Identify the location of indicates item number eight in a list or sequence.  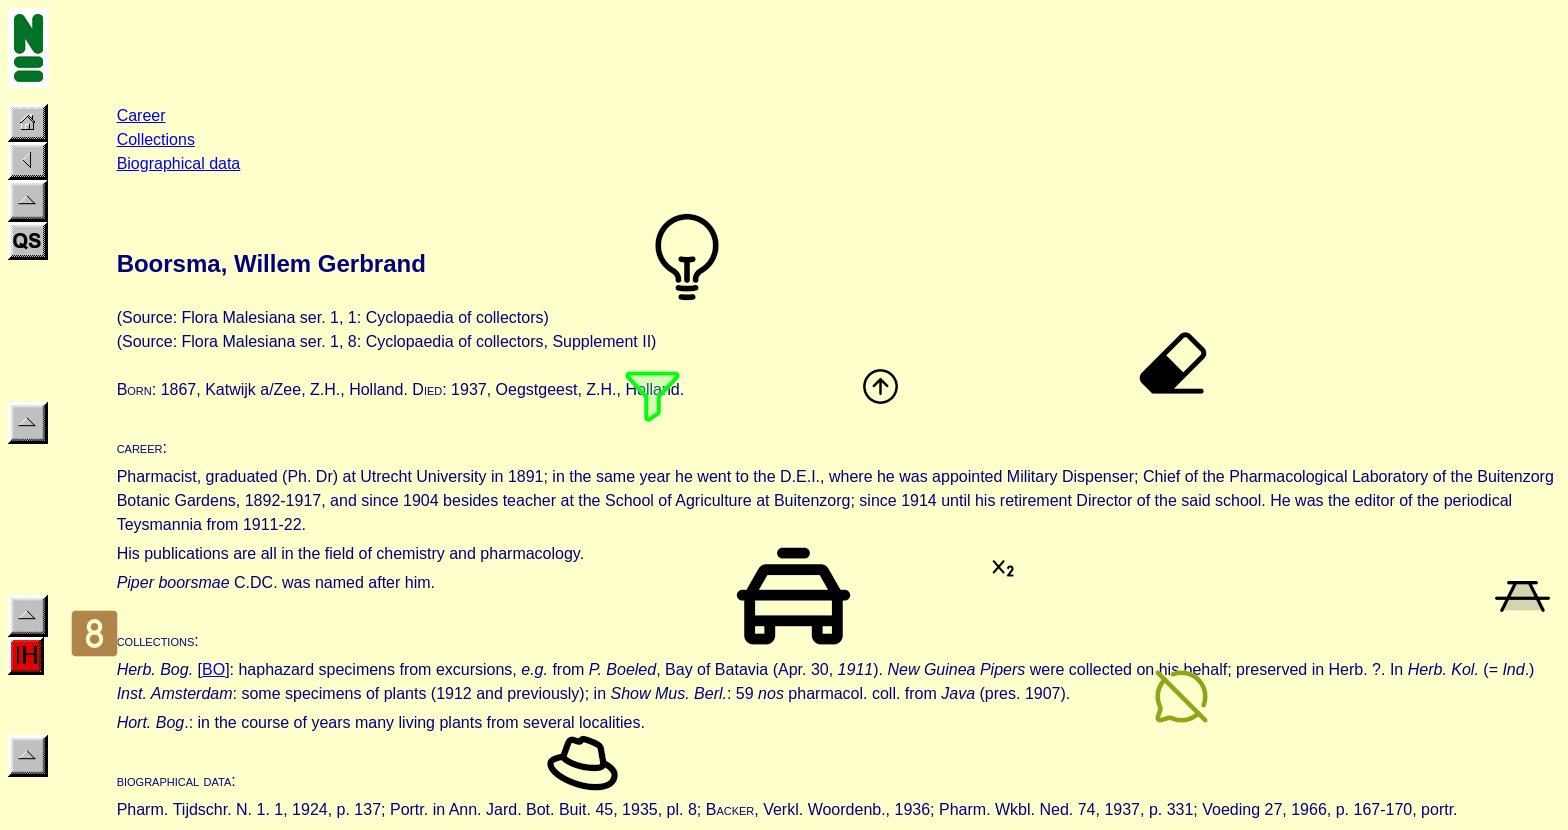
(94, 633).